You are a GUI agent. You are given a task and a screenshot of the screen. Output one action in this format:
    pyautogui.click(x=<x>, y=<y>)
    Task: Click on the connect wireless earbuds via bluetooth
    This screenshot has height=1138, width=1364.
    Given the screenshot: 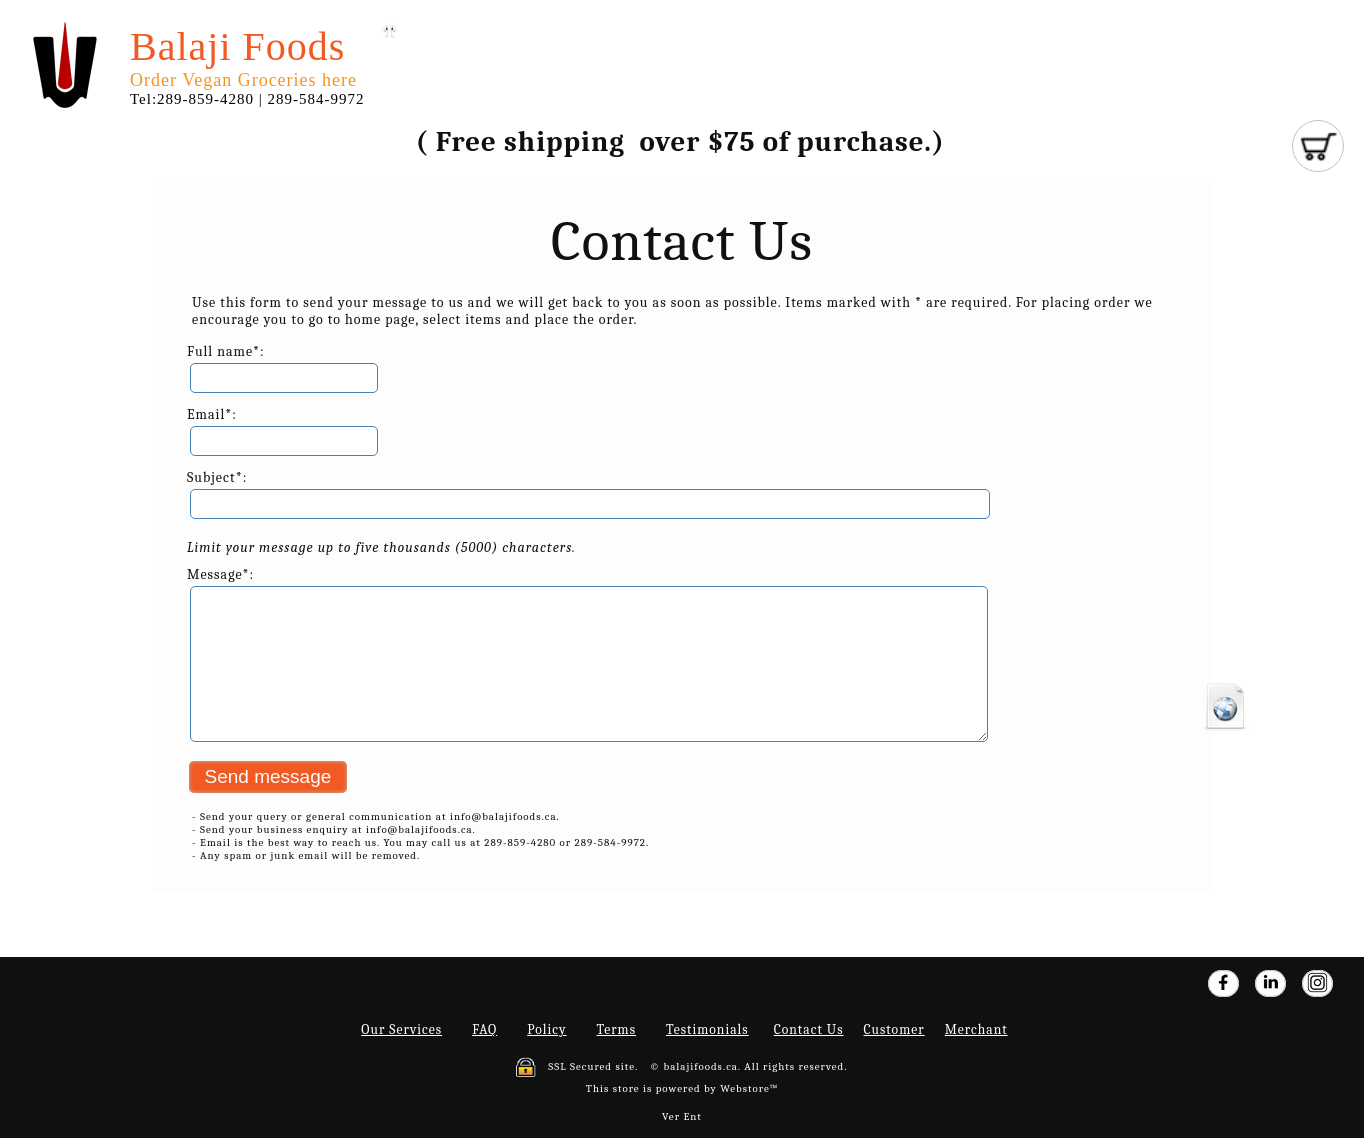 What is the action you would take?
    pyautogui.click(x=389, y=31)
    